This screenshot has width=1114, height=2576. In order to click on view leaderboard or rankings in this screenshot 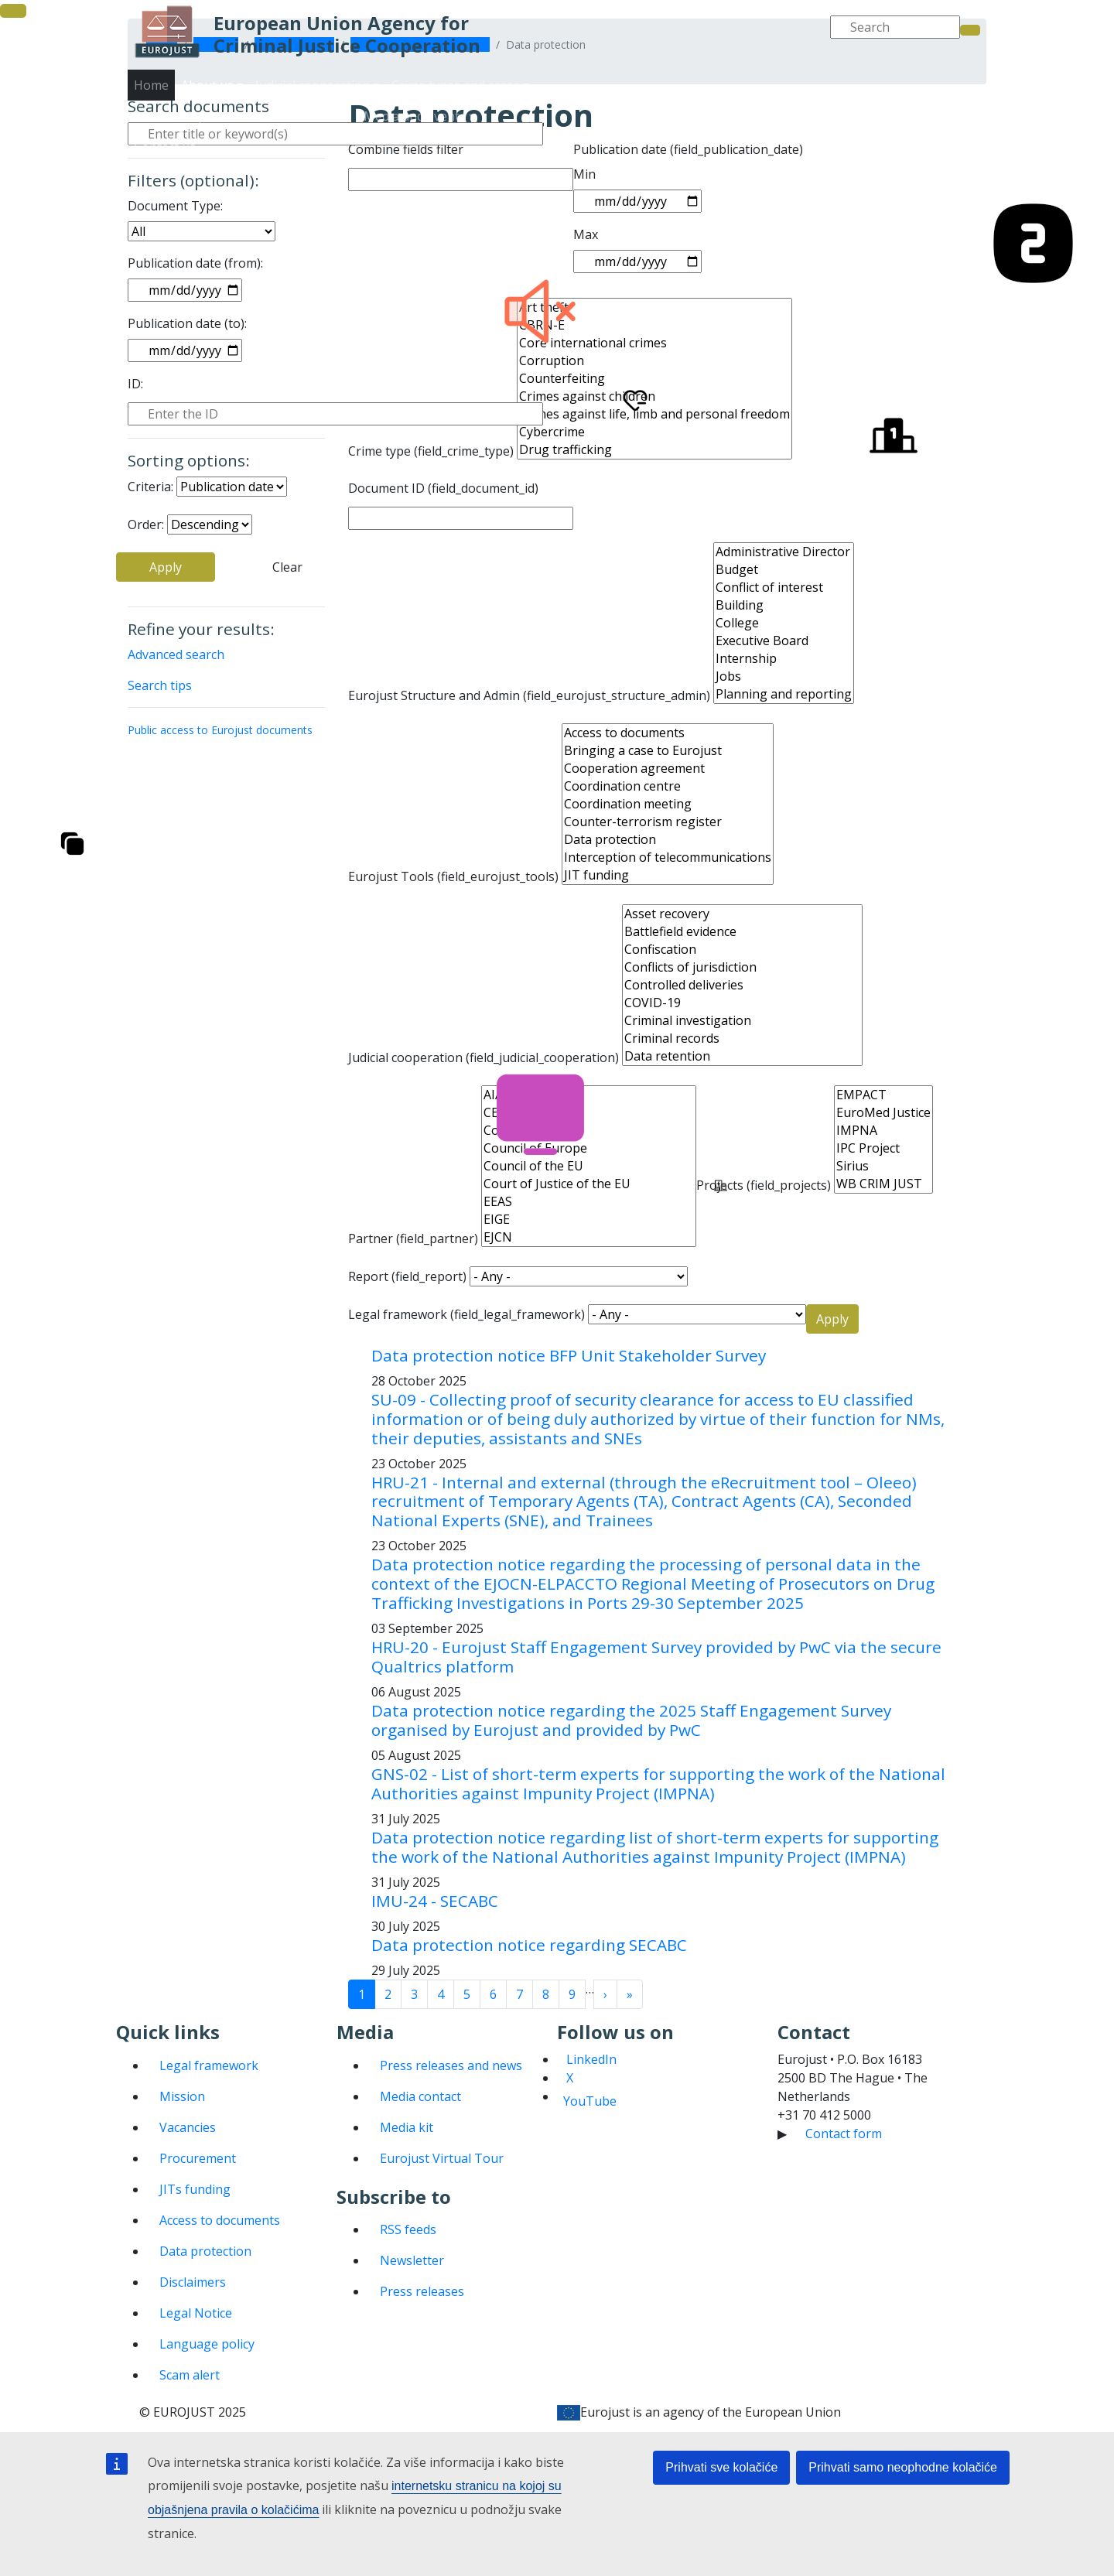, I will do `click(894, 436)`.